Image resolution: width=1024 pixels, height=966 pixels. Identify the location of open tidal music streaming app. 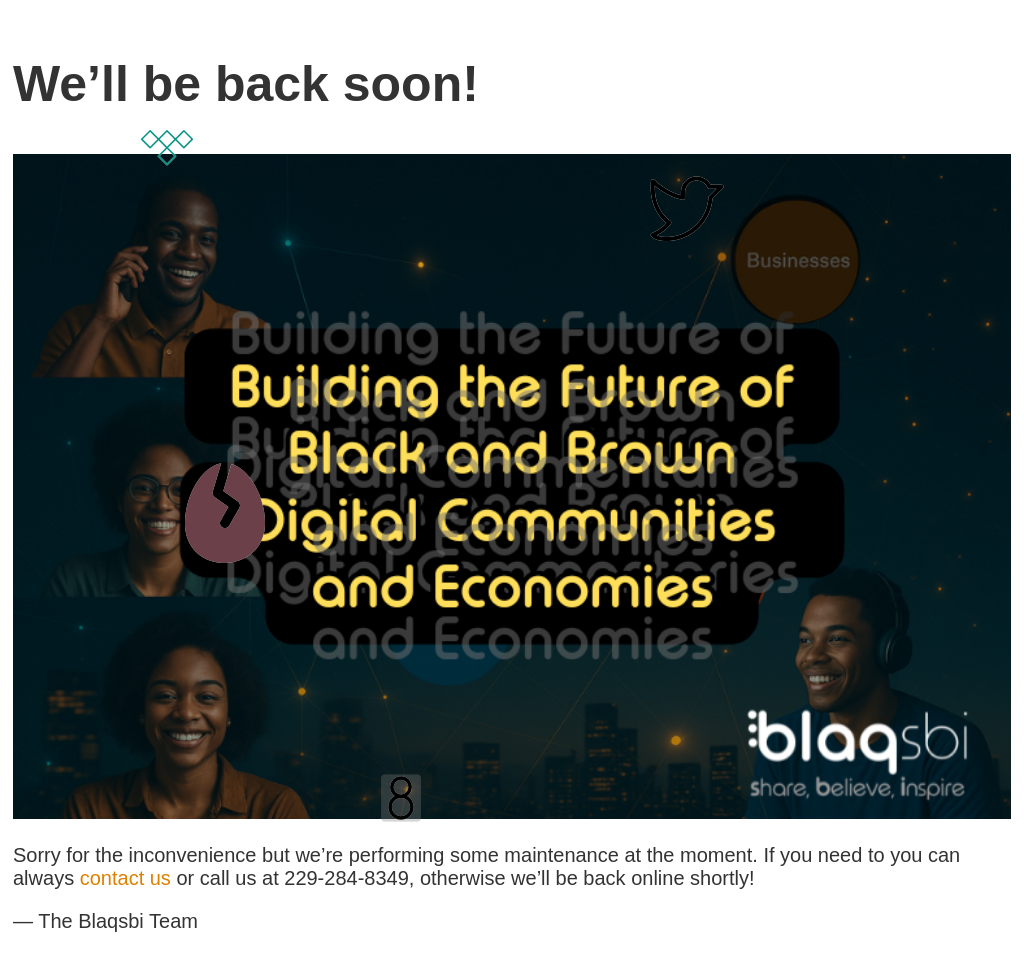
(167, 146).